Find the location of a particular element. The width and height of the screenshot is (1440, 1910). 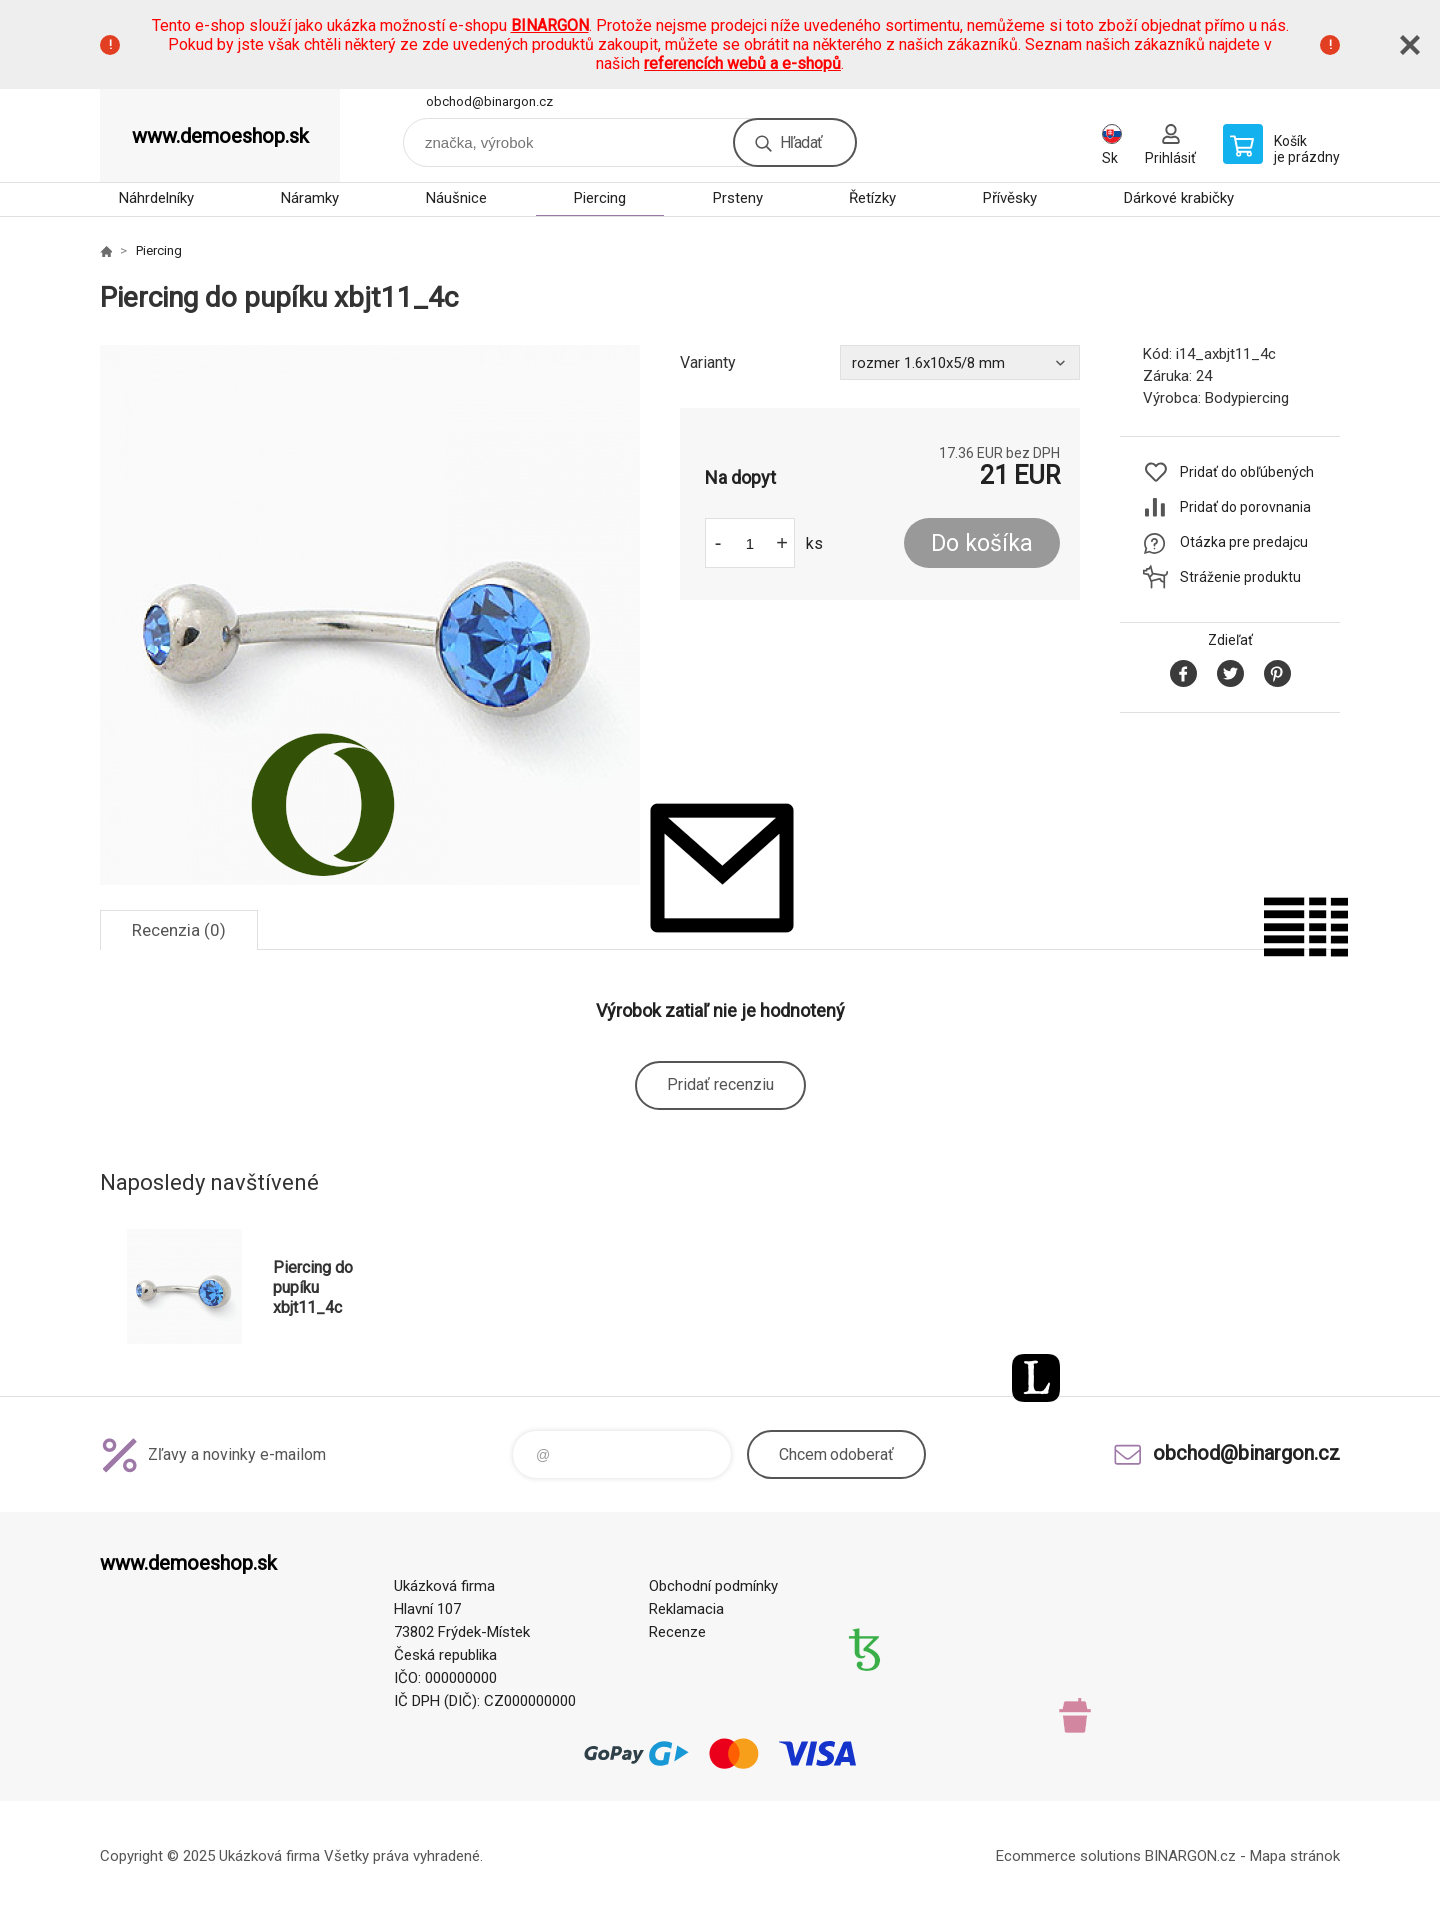

view food and drink options is located at coordinates (1075, 1717).